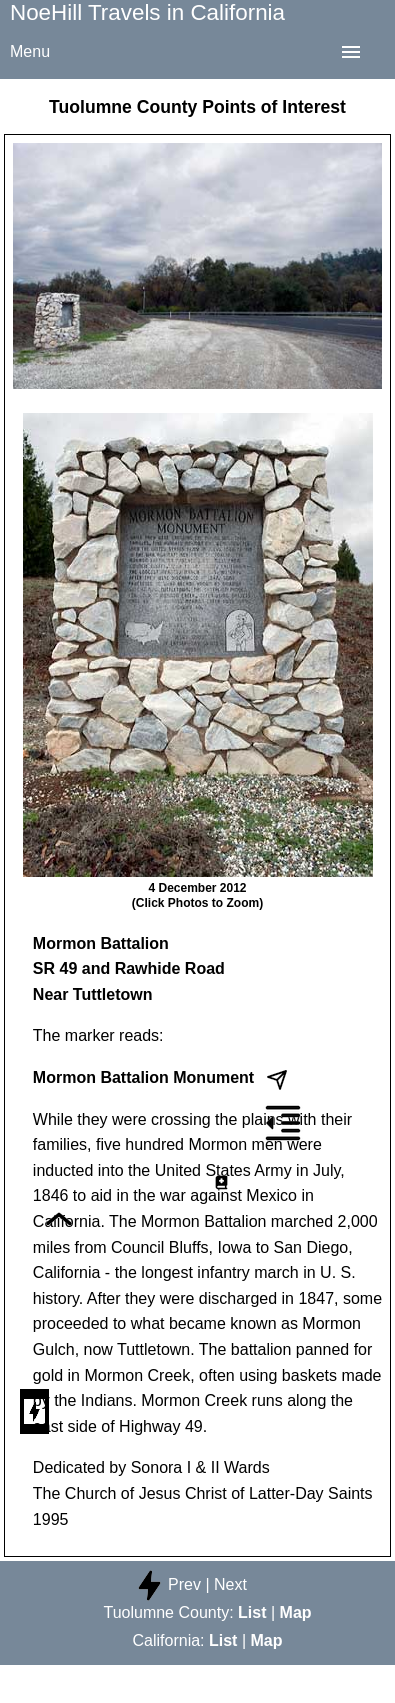 The image size is (395, 1703). I want to click on find nearby electric vehicle charging stations, so click(34, 1411).